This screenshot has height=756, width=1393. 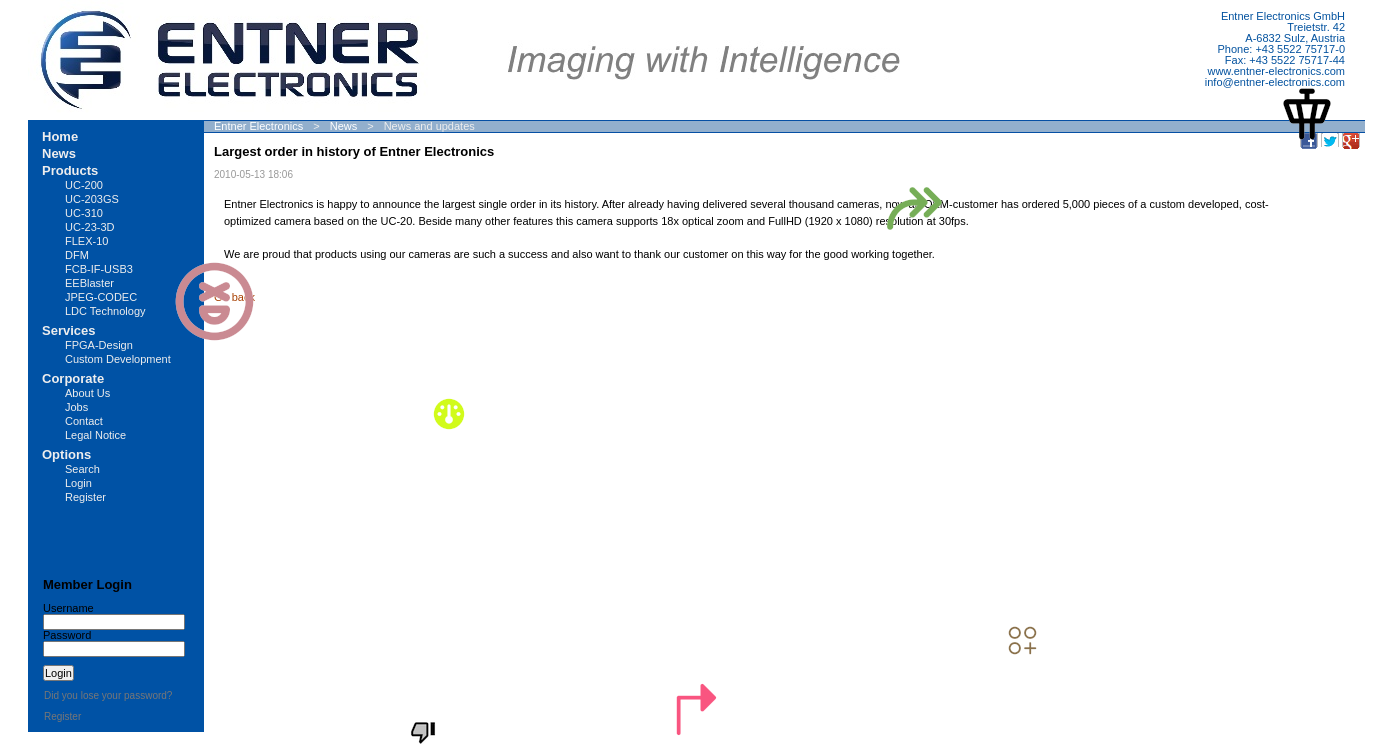 What do you see at coordinates (214, 301) in the screenshot?
I see `react with a laughing emoji` at bounding box center [214, 301].